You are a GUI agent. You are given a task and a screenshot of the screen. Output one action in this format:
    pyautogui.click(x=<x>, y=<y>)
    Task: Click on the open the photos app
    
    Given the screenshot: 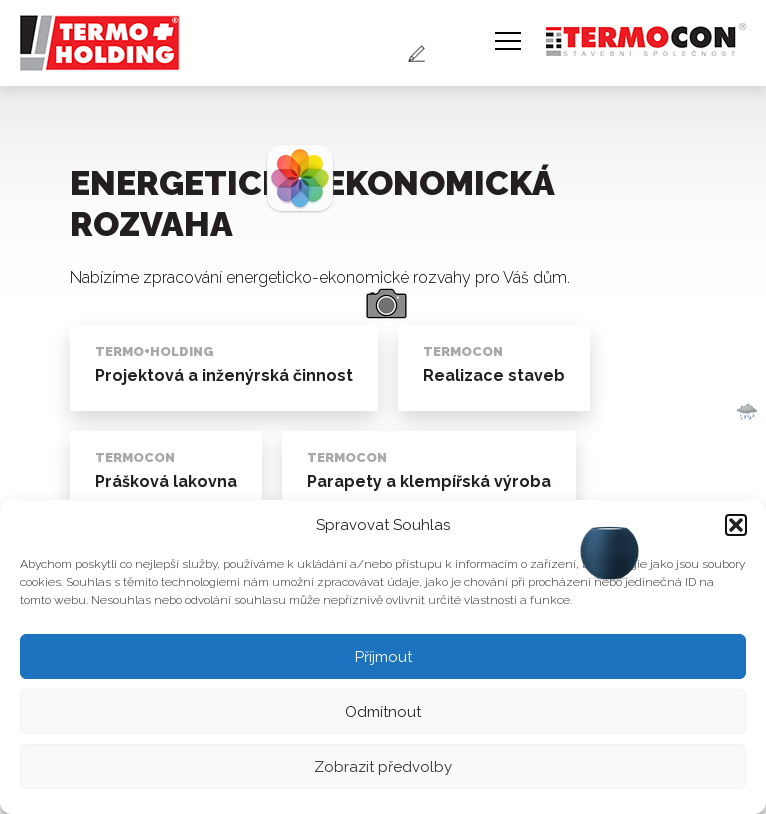 What is the action you would take?
    pyautogui.click(x=300, y=178)
    